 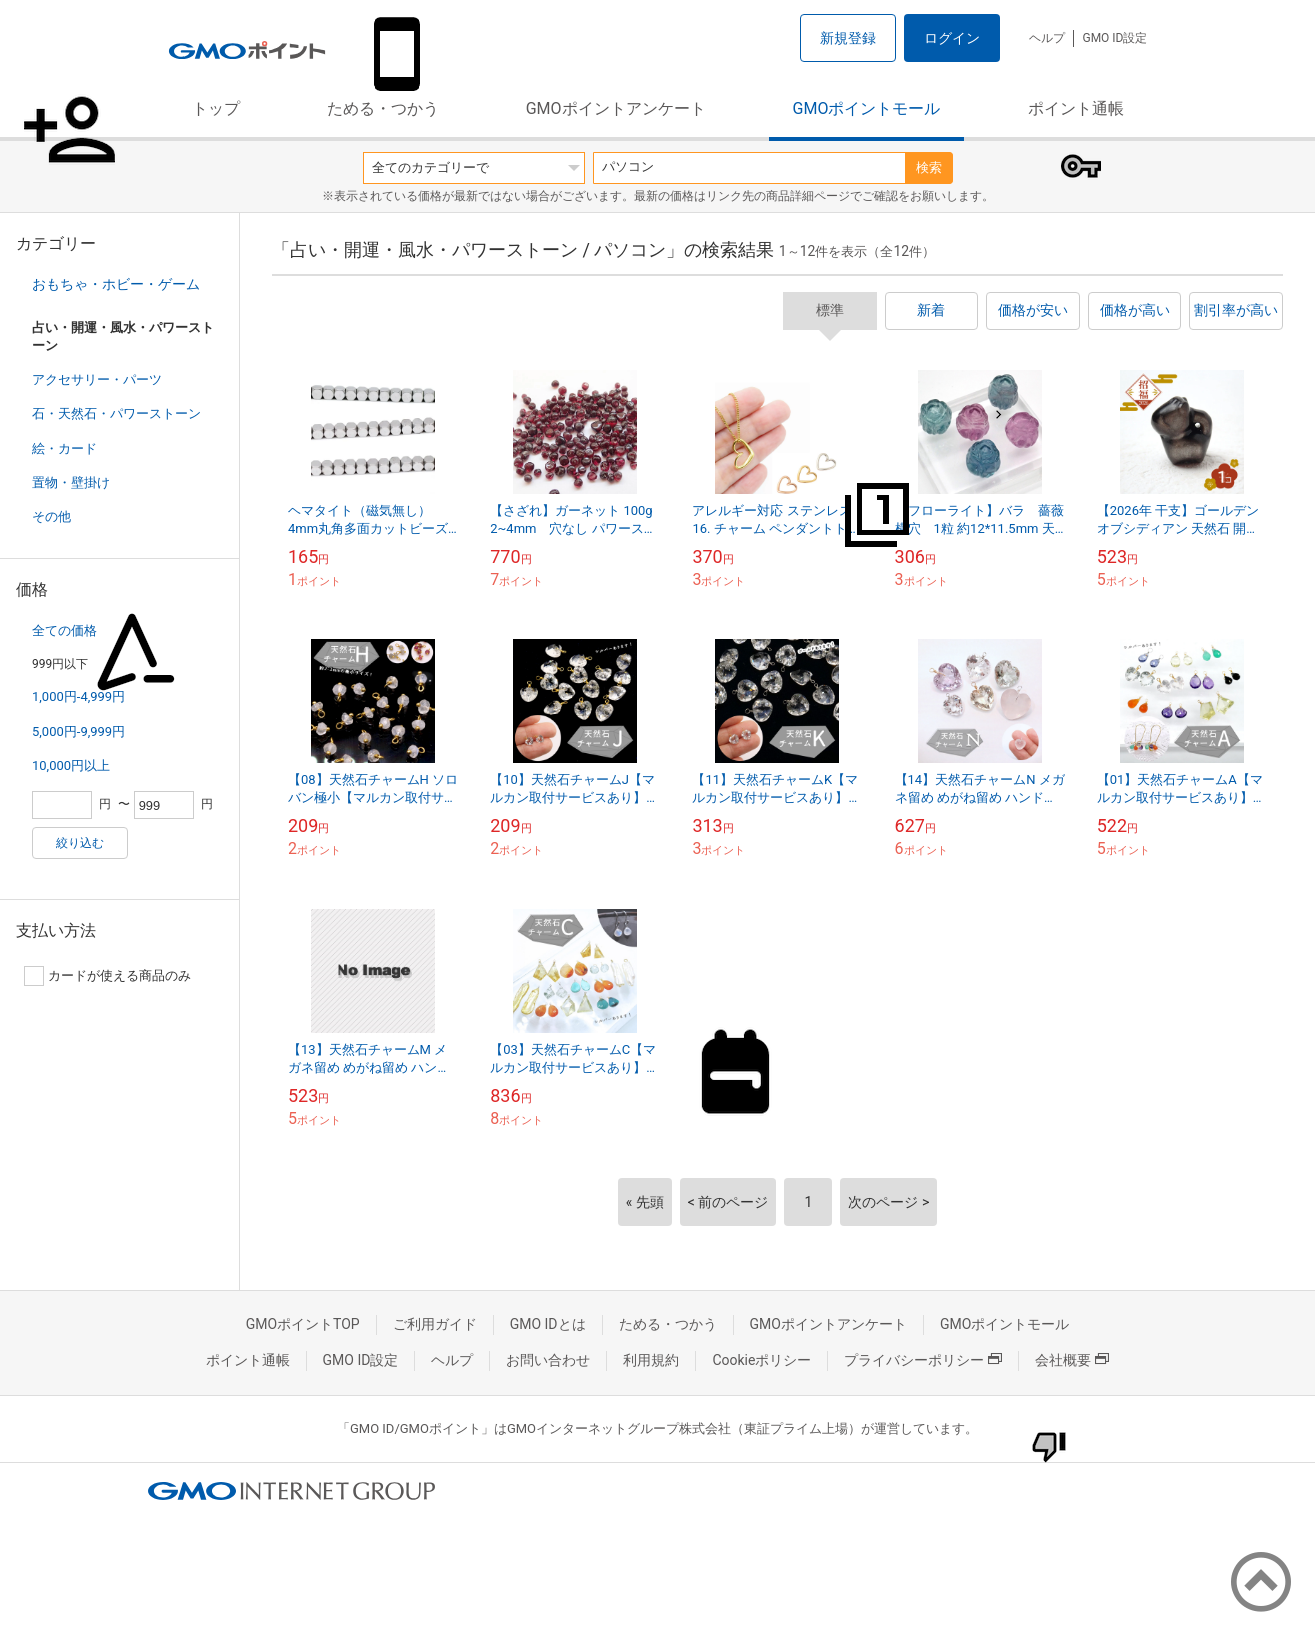 I want to click on indicates first item in a numbered sequence or filter, so click(x=877, y=515).